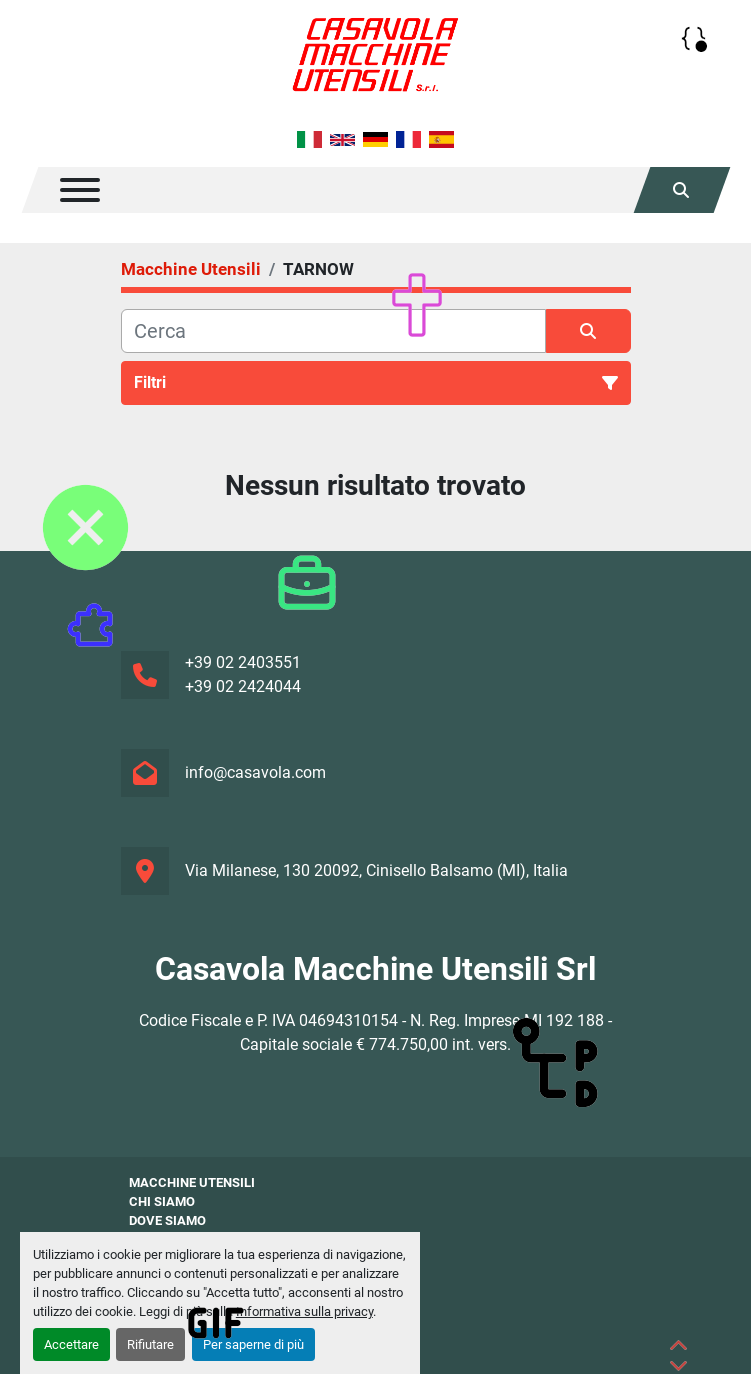  What do you see at coordinates (557, 1062) in the screenshot?
I see `select automatic transmission mode` at bounding box center [557, 1062].